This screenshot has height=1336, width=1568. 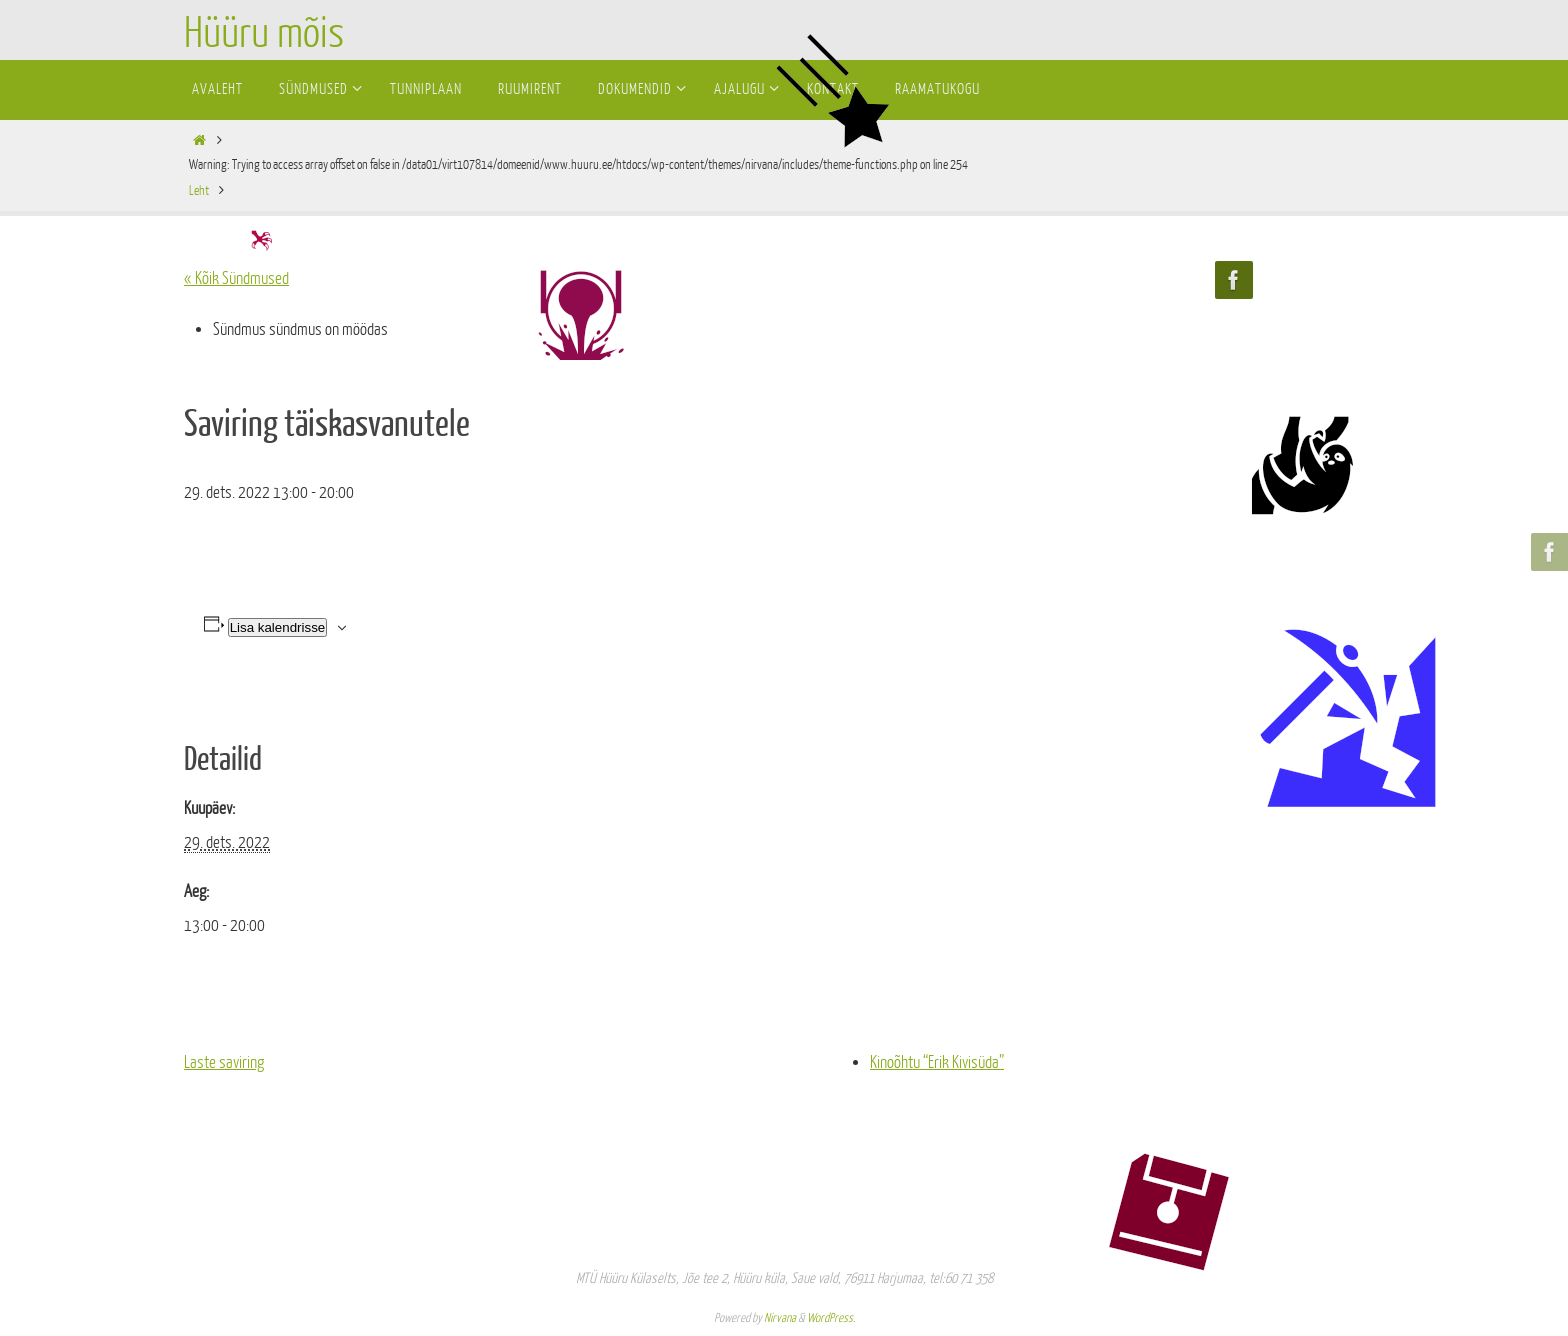 I want to click on sloth character or mascot icon, so click(x=1302, y=465).